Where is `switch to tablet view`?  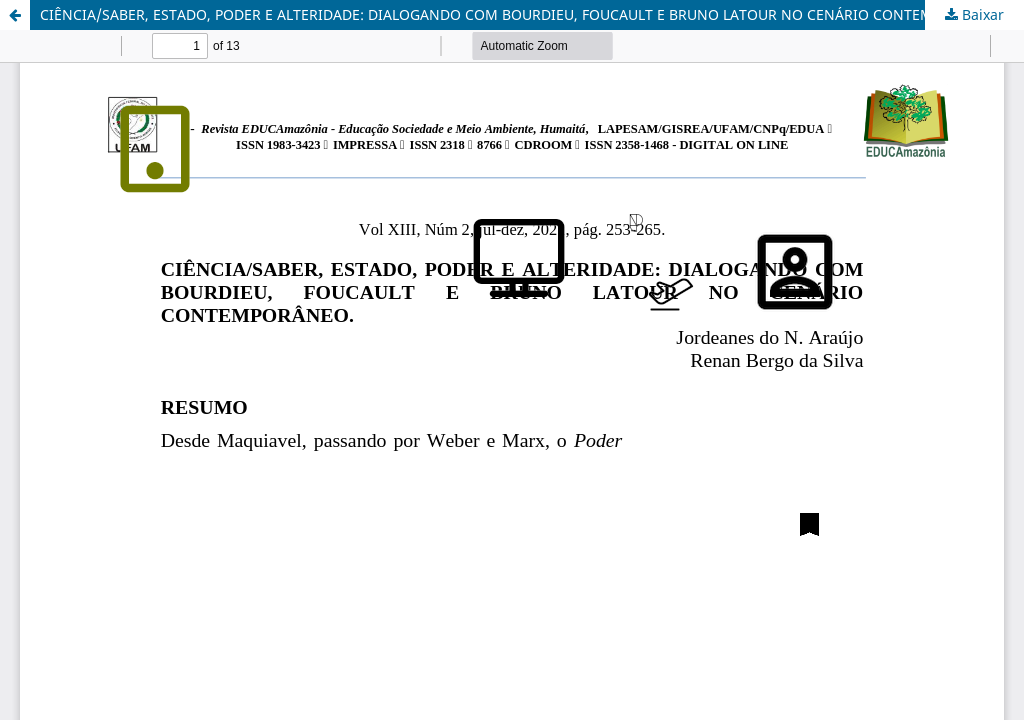
switch to tablet view is located at coordinates (155, 149).